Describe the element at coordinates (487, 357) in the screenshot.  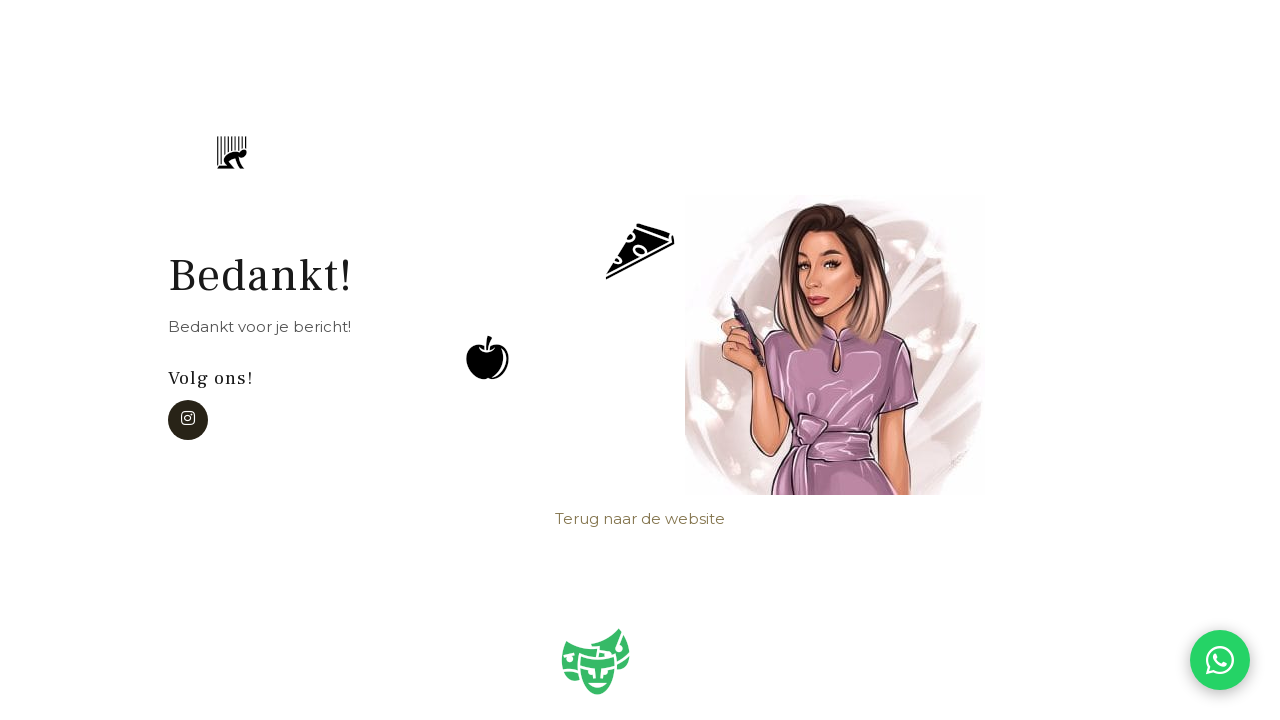
I see `collect a health or bonus item` at that location.